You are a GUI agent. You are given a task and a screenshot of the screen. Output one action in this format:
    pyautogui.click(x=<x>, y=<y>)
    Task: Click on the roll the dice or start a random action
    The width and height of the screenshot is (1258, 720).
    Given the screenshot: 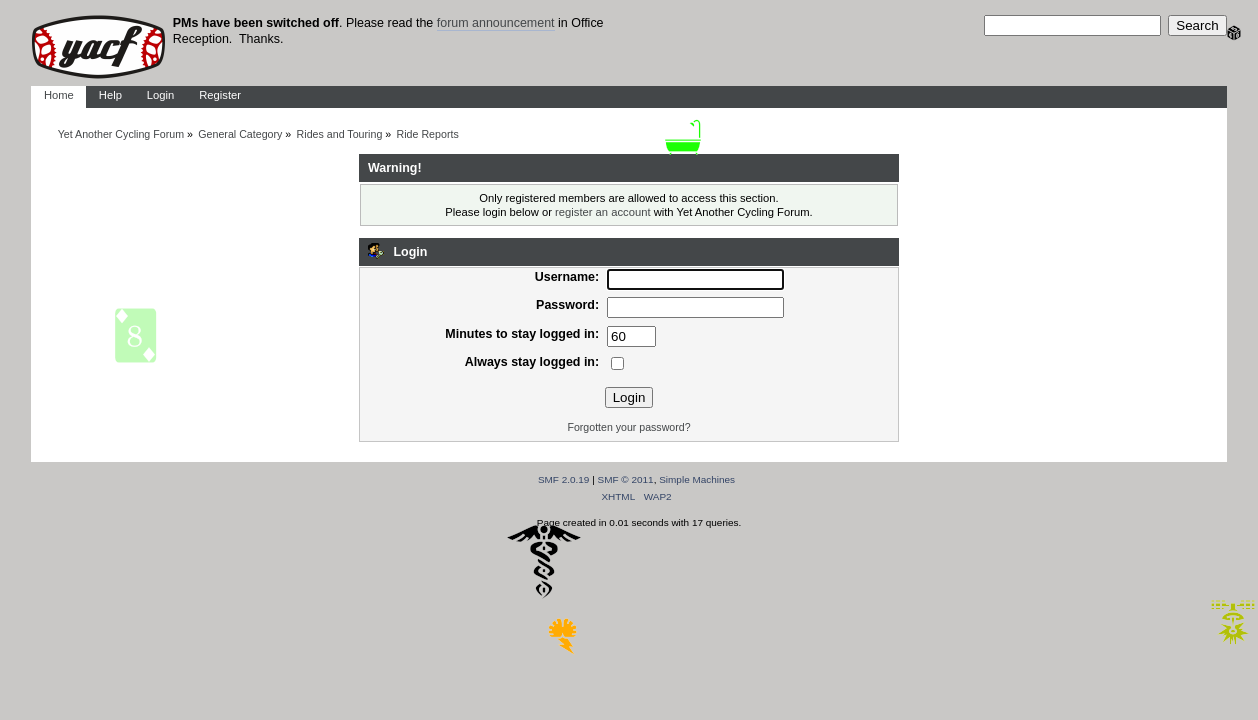 What is the action you would take?
    pyautogui.click(x=1234, y=33)
    